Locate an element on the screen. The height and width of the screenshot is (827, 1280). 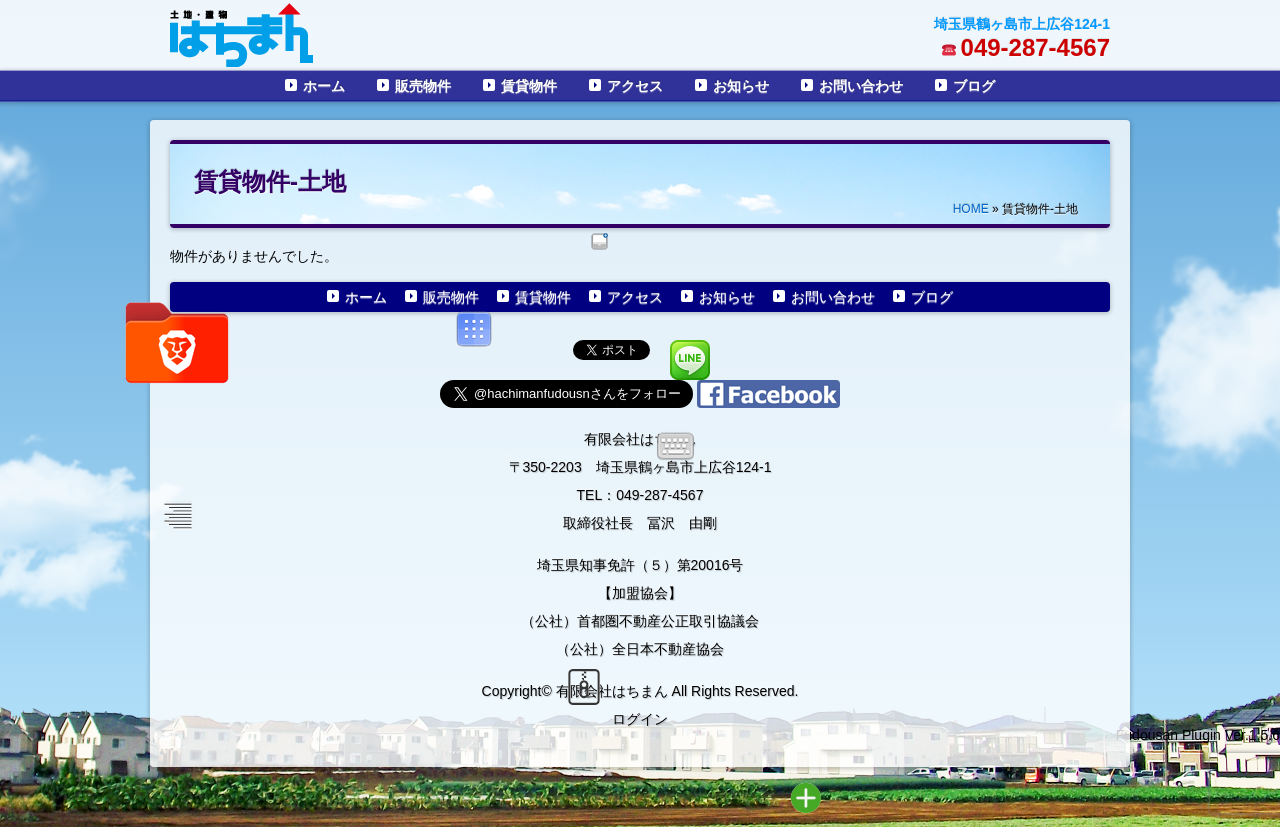
align text to the right margin is located at coordinates (178, 516).